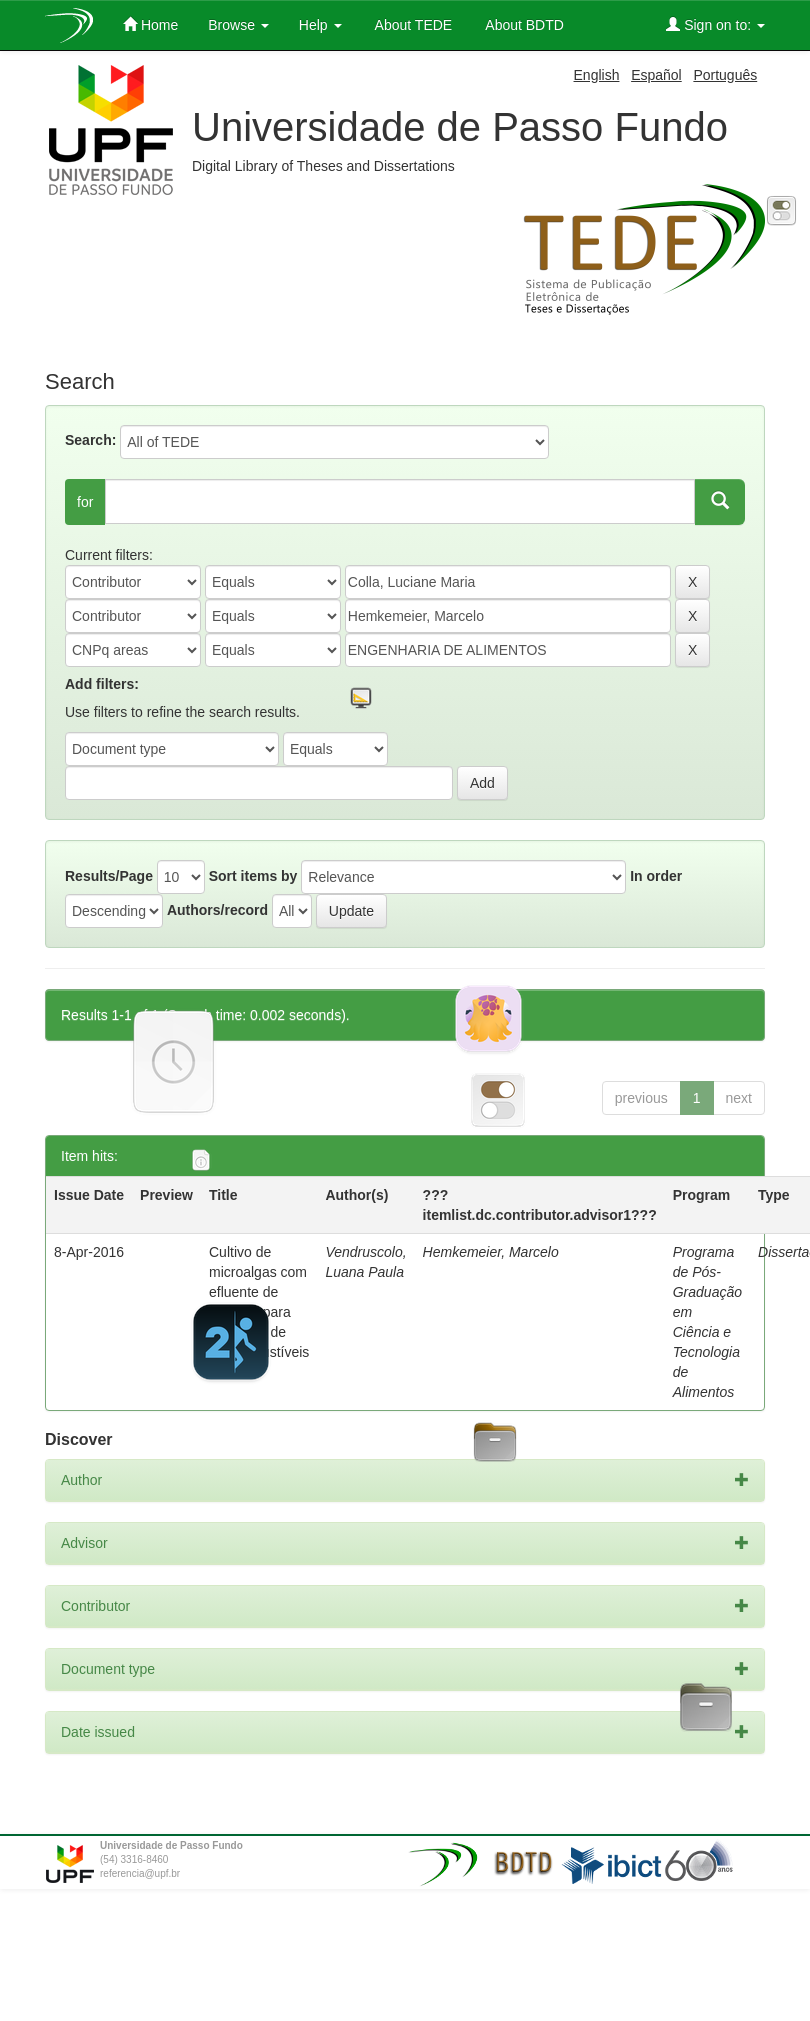 The width and height of the screenshot is (810, 2021). Describe the element at coordinates (488, 1018) in the screenshot. I see `open the cuttlefish icon viewer app` at that location.